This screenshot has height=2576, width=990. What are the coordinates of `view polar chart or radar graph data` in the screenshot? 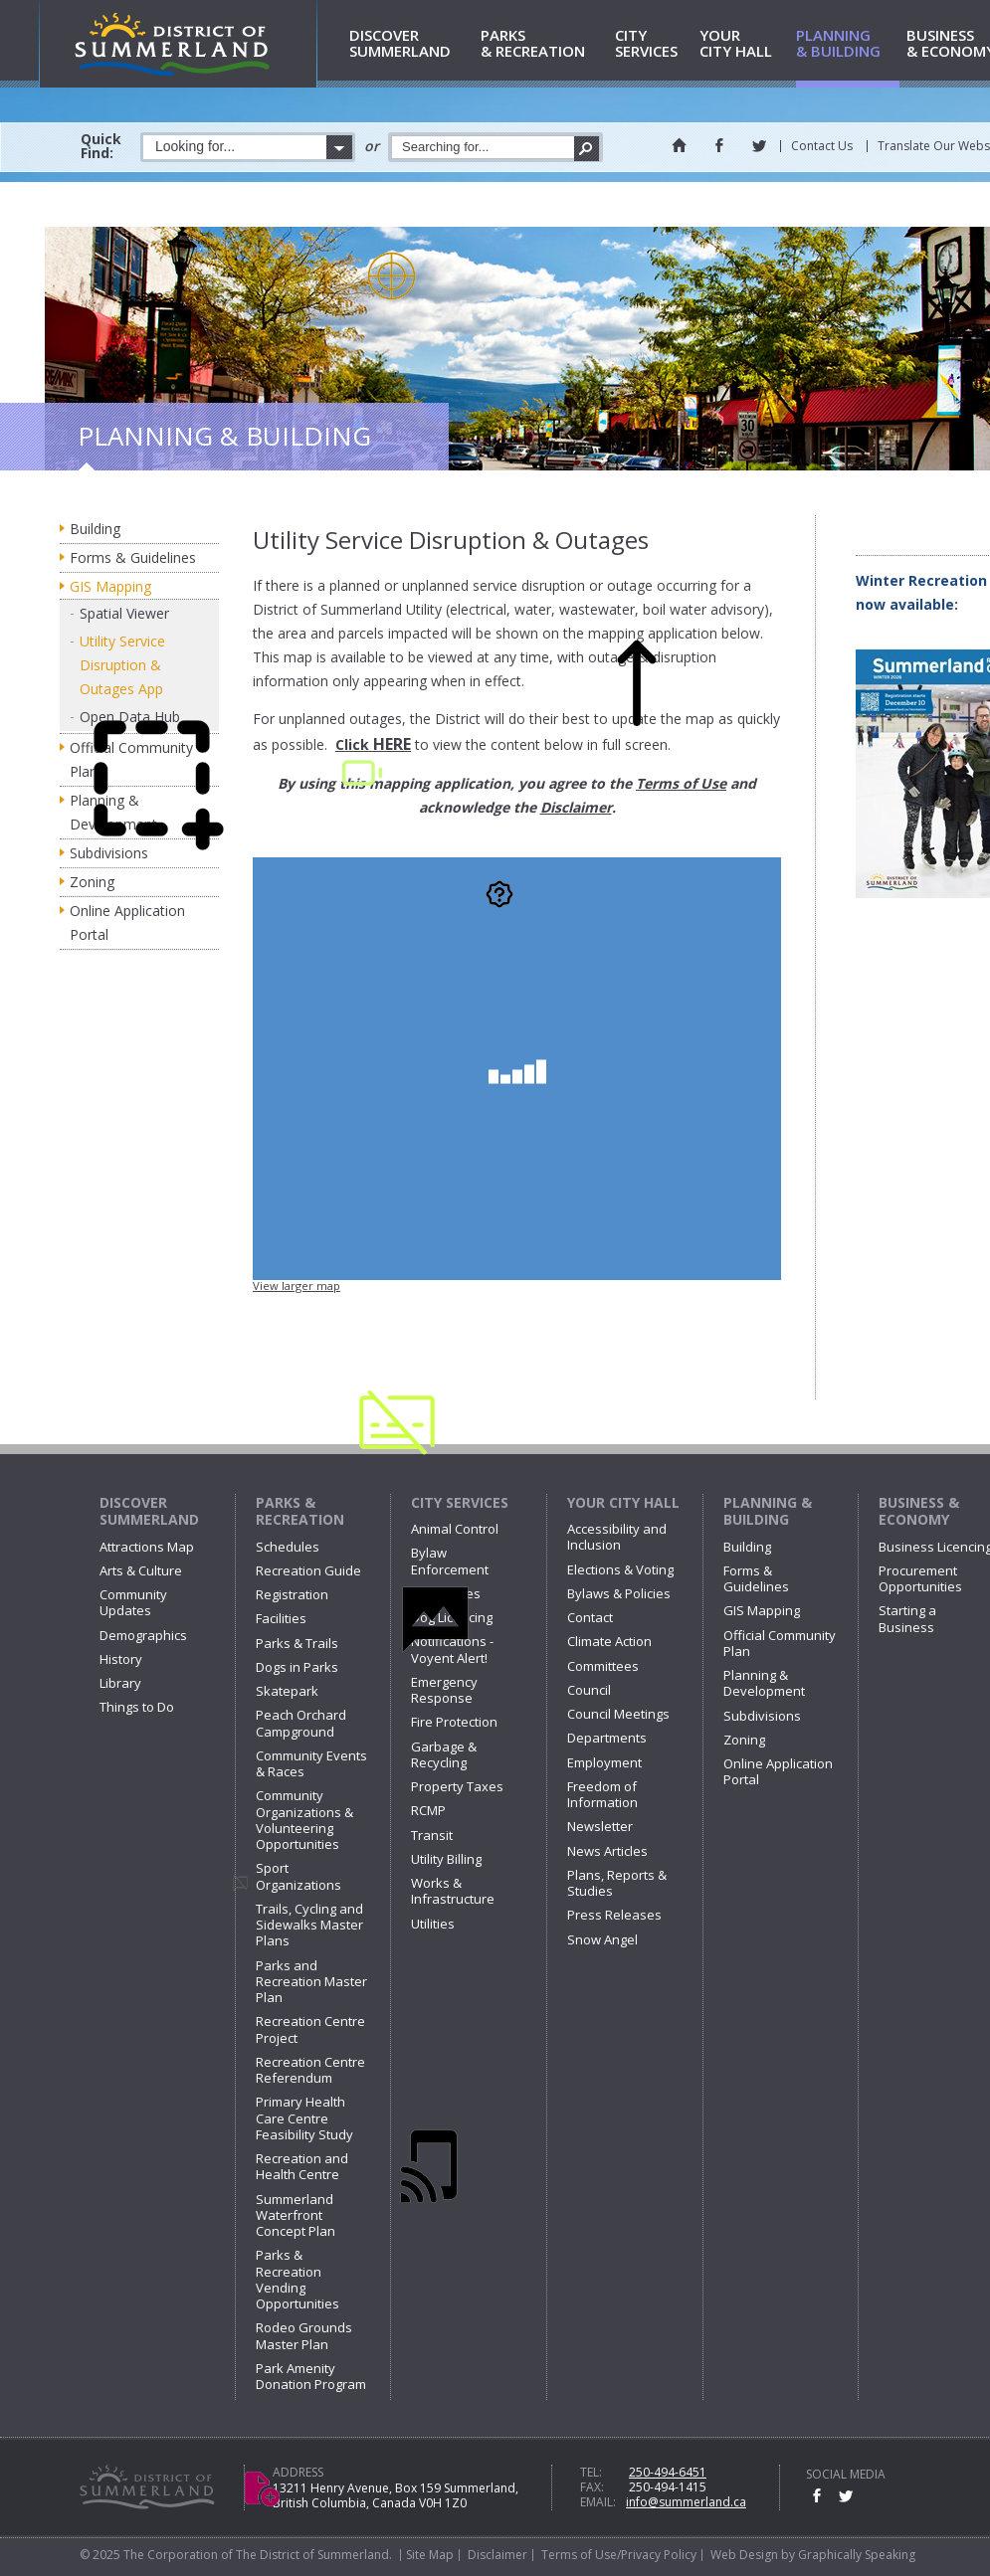 It's located at (391, 276).